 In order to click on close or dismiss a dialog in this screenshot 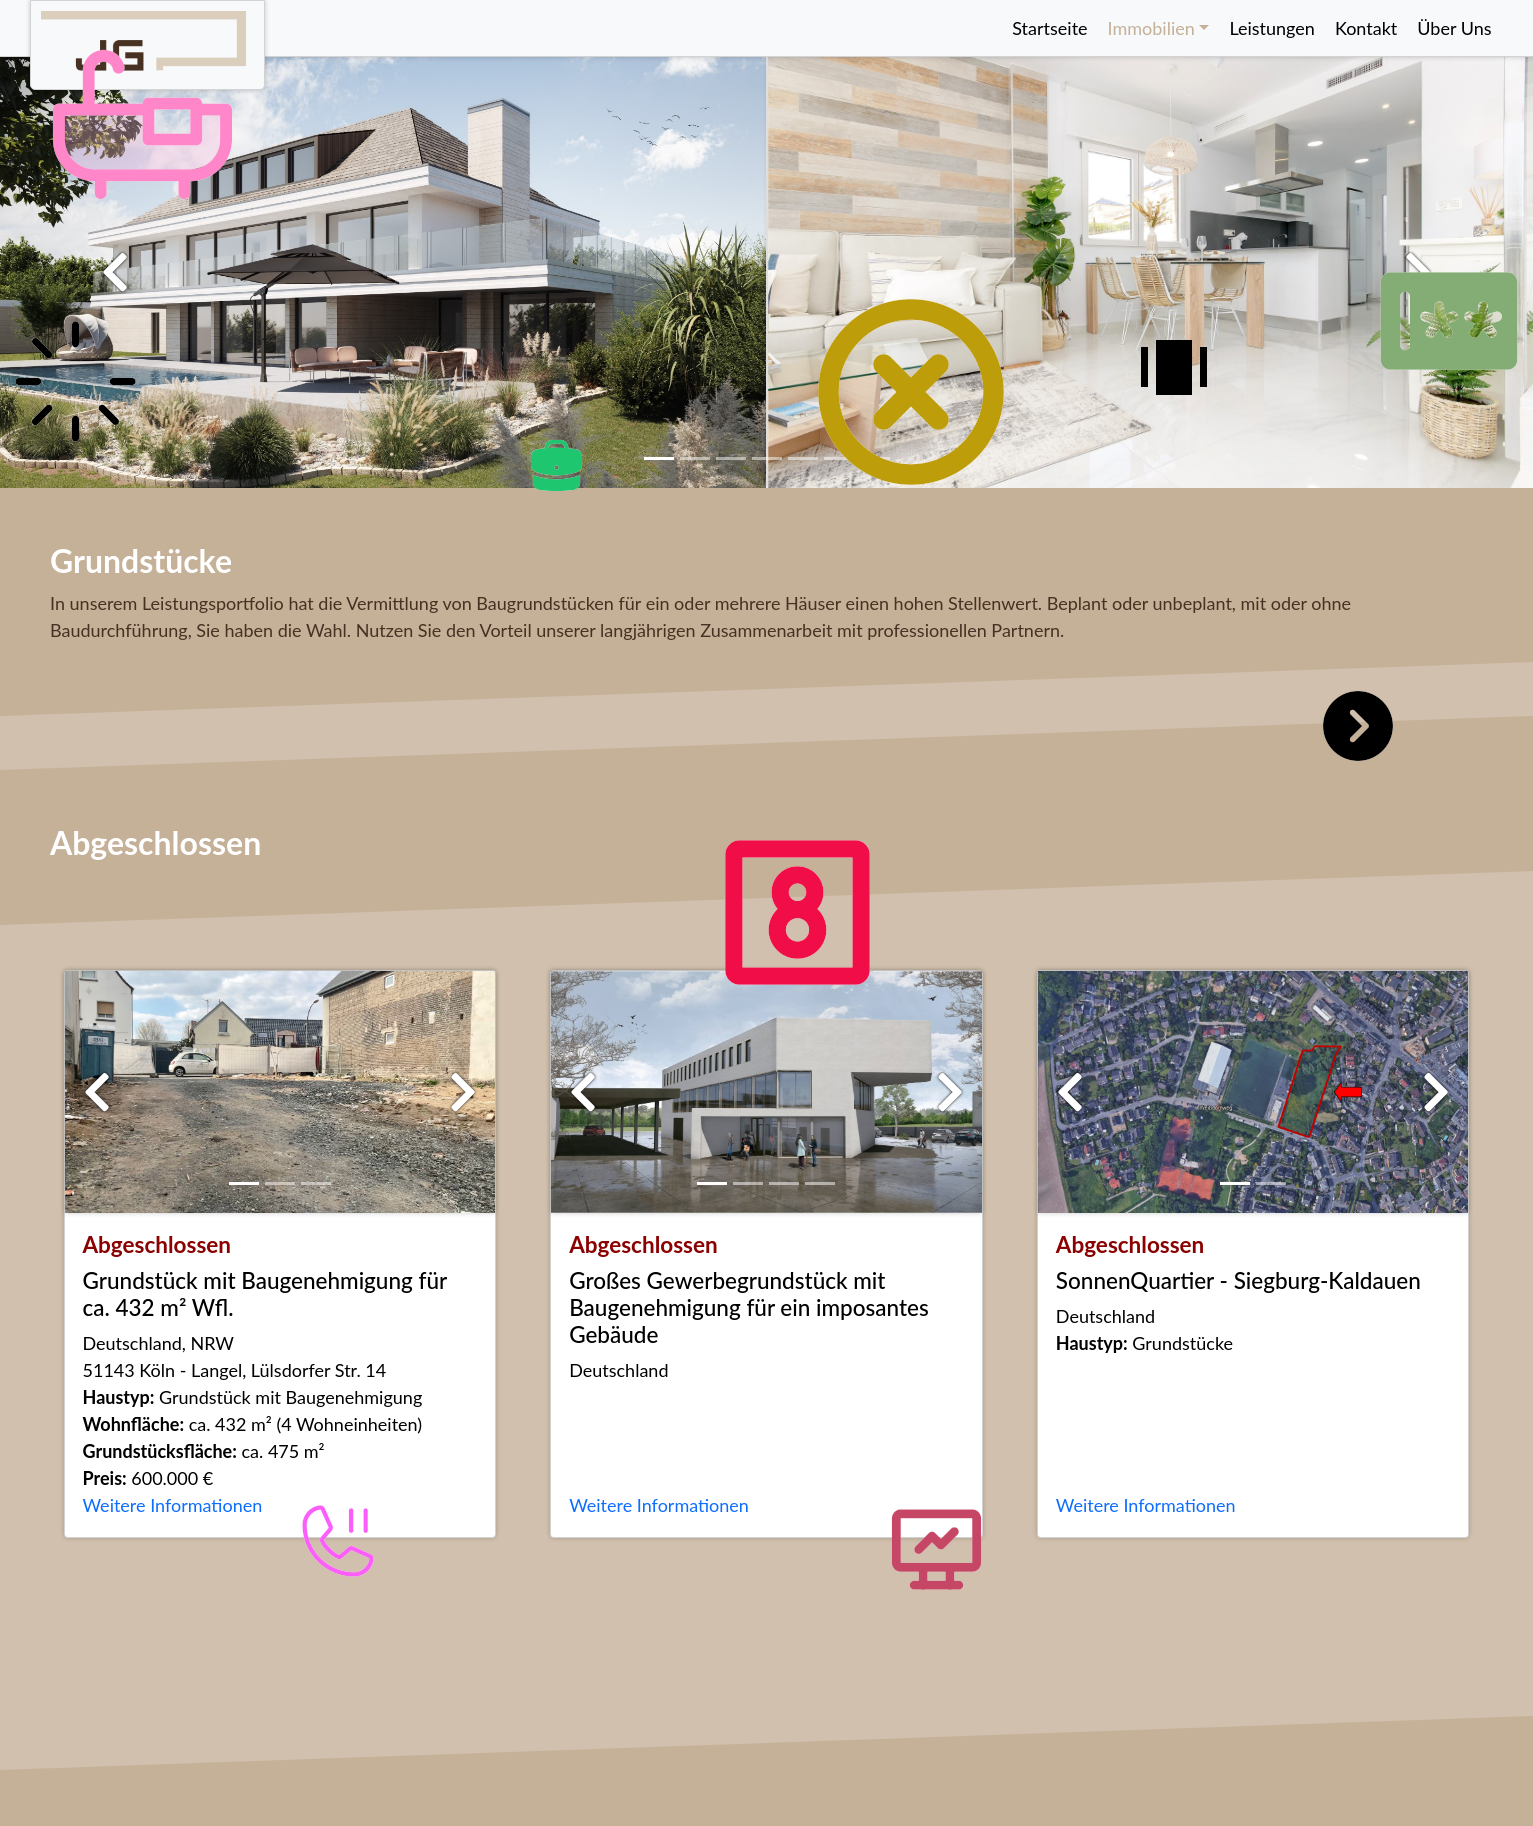, I will do `click(911, 392)`.